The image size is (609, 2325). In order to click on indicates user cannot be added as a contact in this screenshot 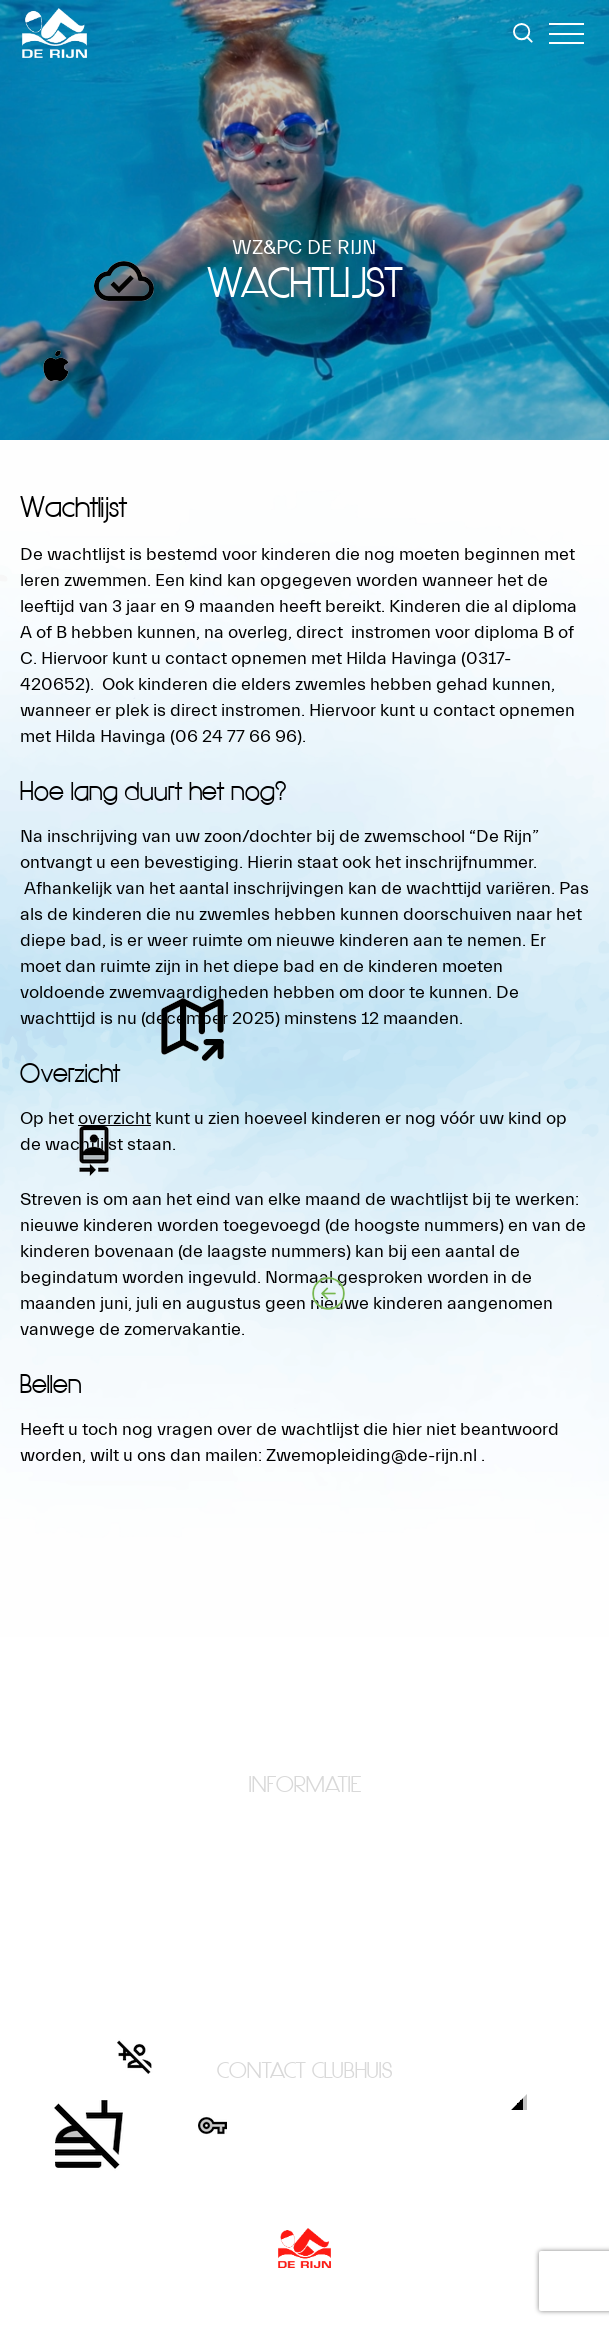, I will do `click(135, 2056)`.